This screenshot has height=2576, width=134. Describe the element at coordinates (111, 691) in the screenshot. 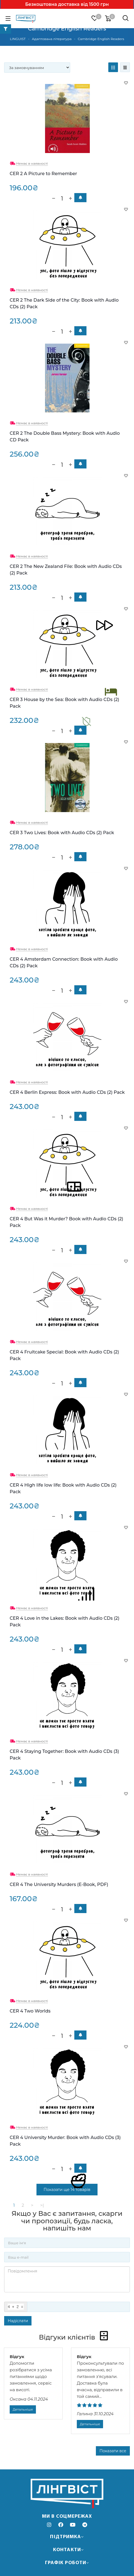

I see `book a hotel or accommodation` at that location.